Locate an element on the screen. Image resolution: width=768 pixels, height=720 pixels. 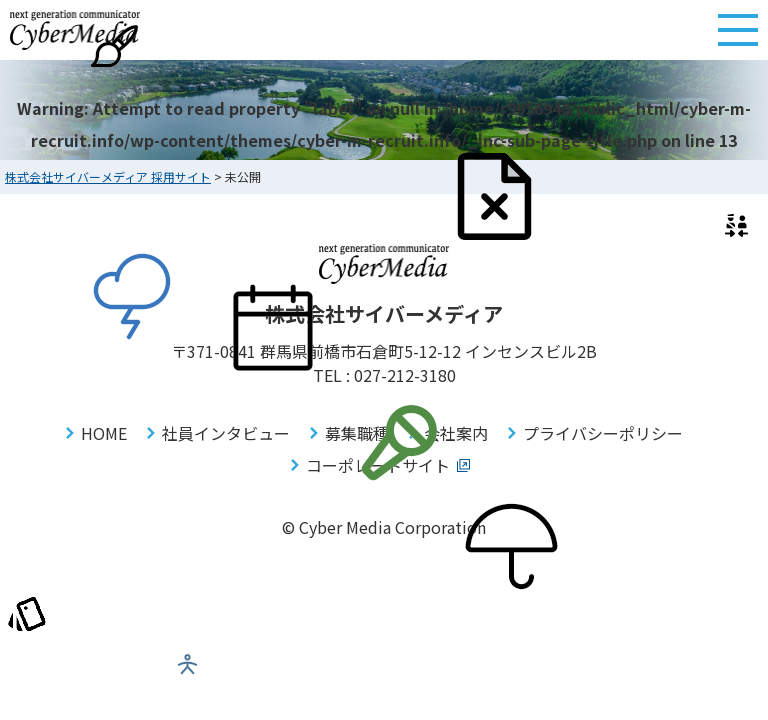
access drawing or painting tools is located at coordinates (116, 47).